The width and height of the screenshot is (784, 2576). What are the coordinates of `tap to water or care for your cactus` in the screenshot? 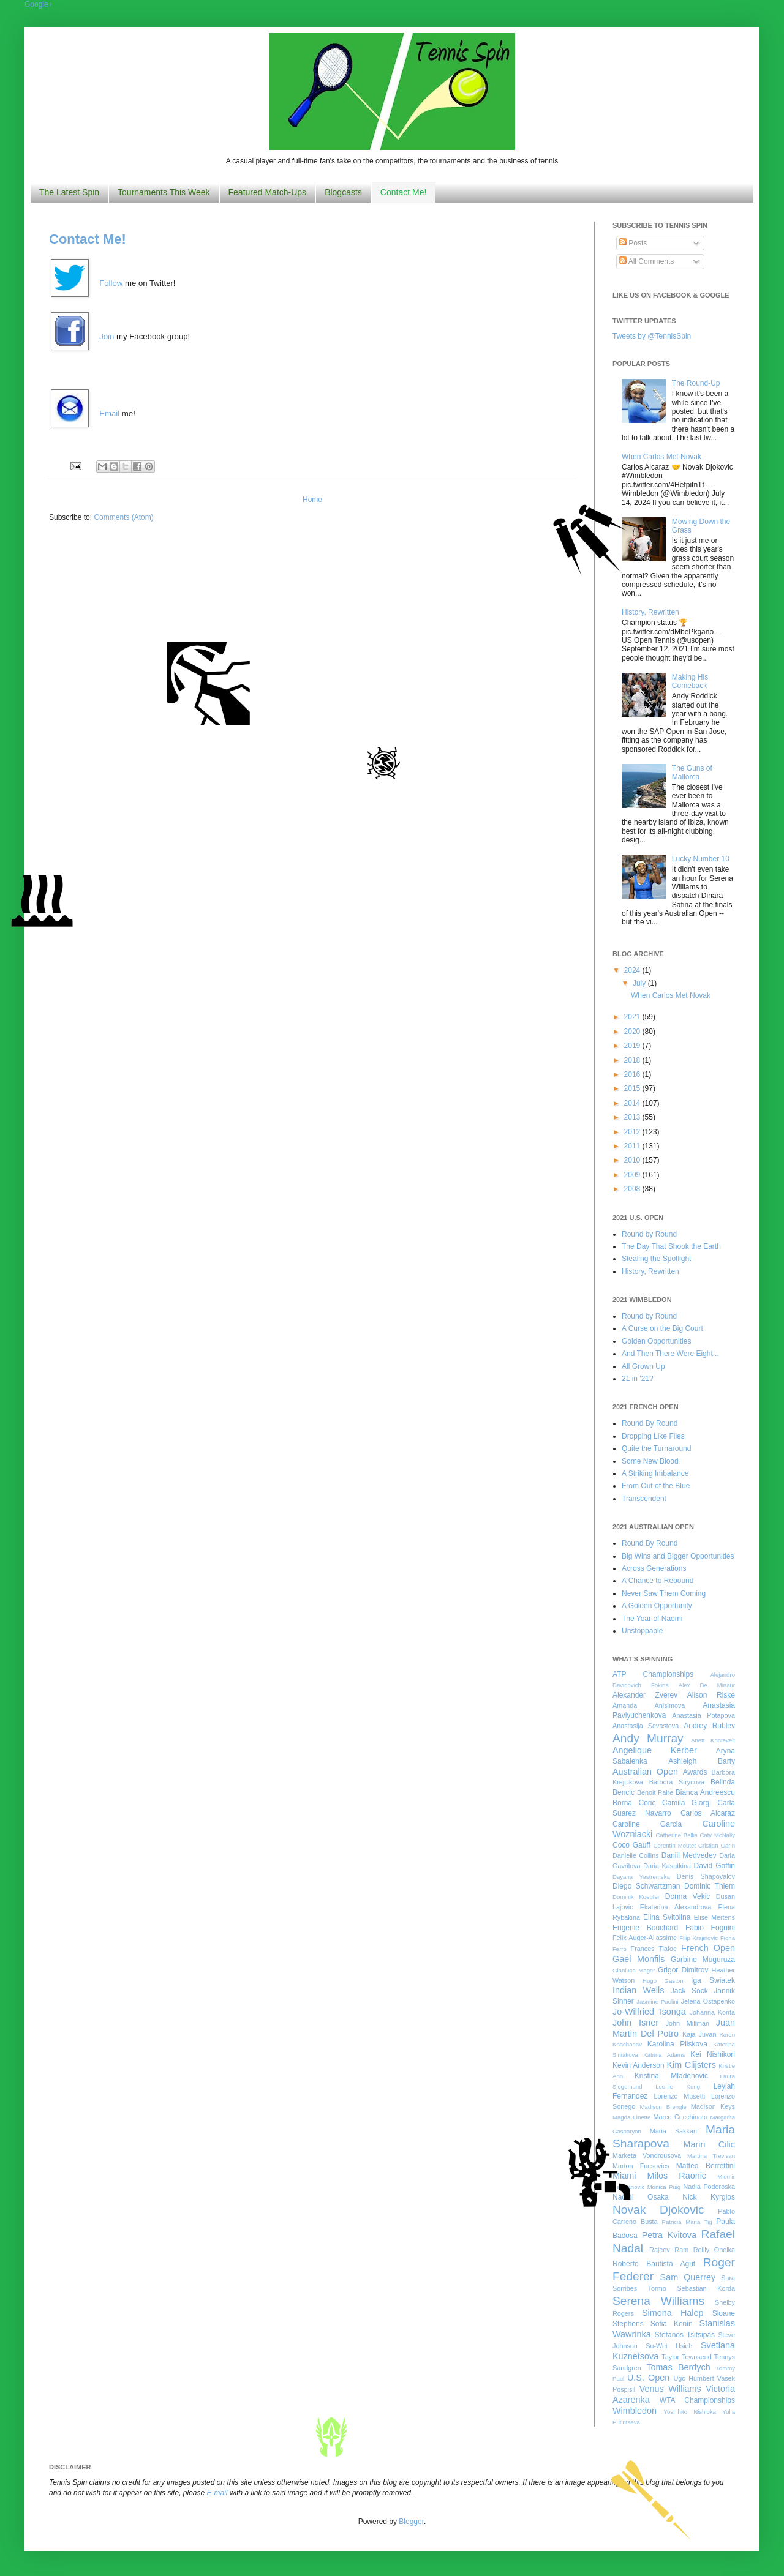 It's located at (599, 2172).